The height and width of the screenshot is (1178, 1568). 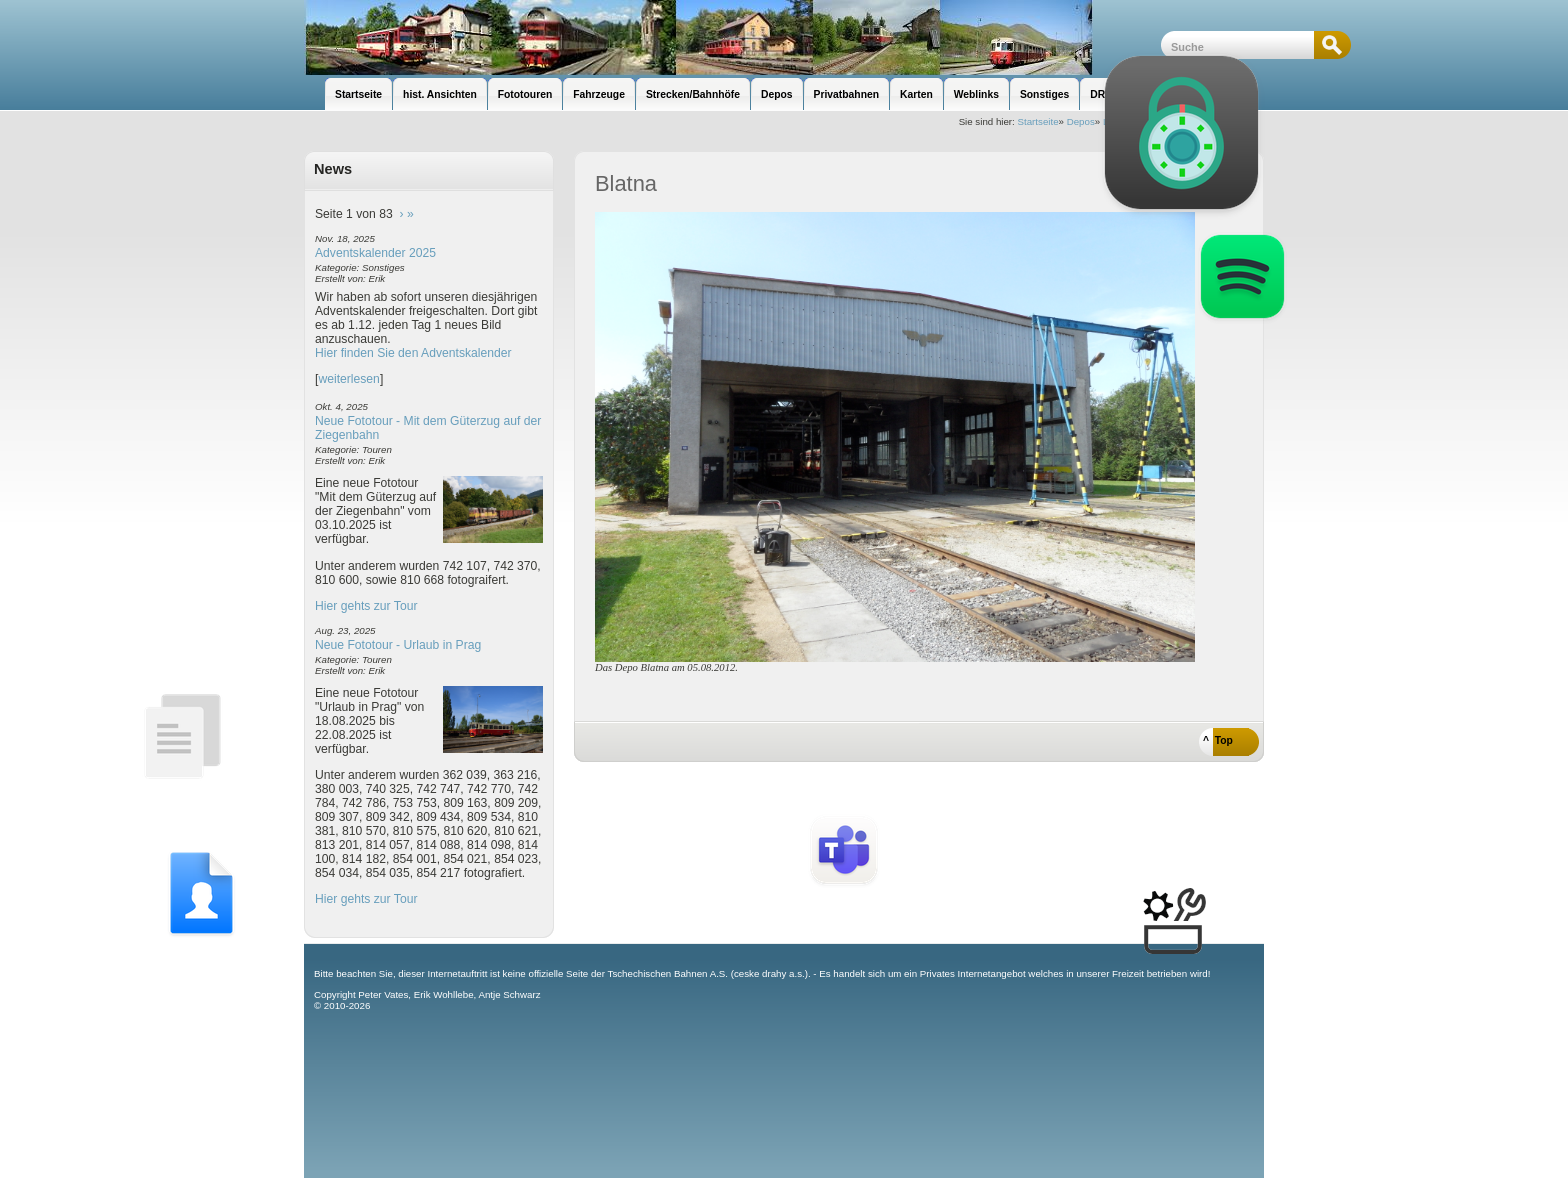 I want to click on open a contact file, so click(x=201, y=894).